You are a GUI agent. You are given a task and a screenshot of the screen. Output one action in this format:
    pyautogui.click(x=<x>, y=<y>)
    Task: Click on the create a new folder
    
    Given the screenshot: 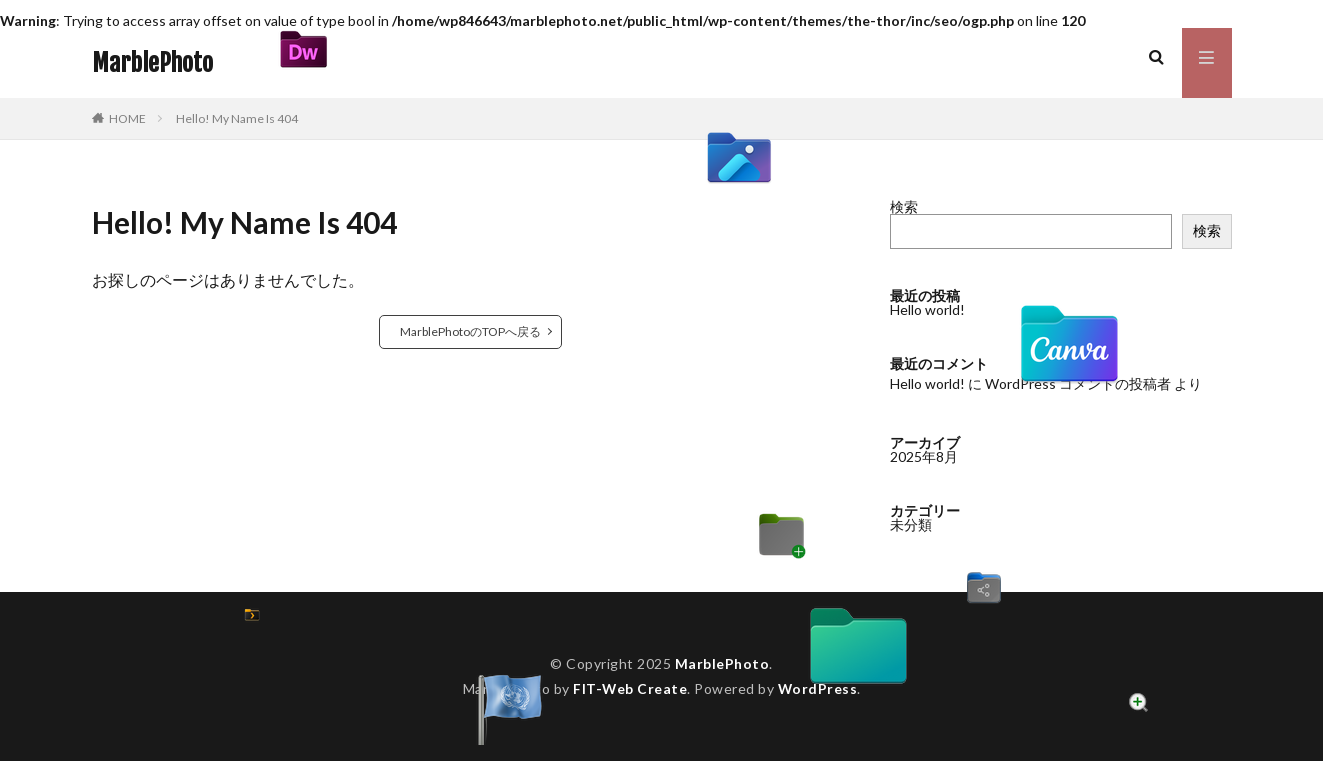 What is the action you would take?
    pyautogui.click(x=781, y=534)
    